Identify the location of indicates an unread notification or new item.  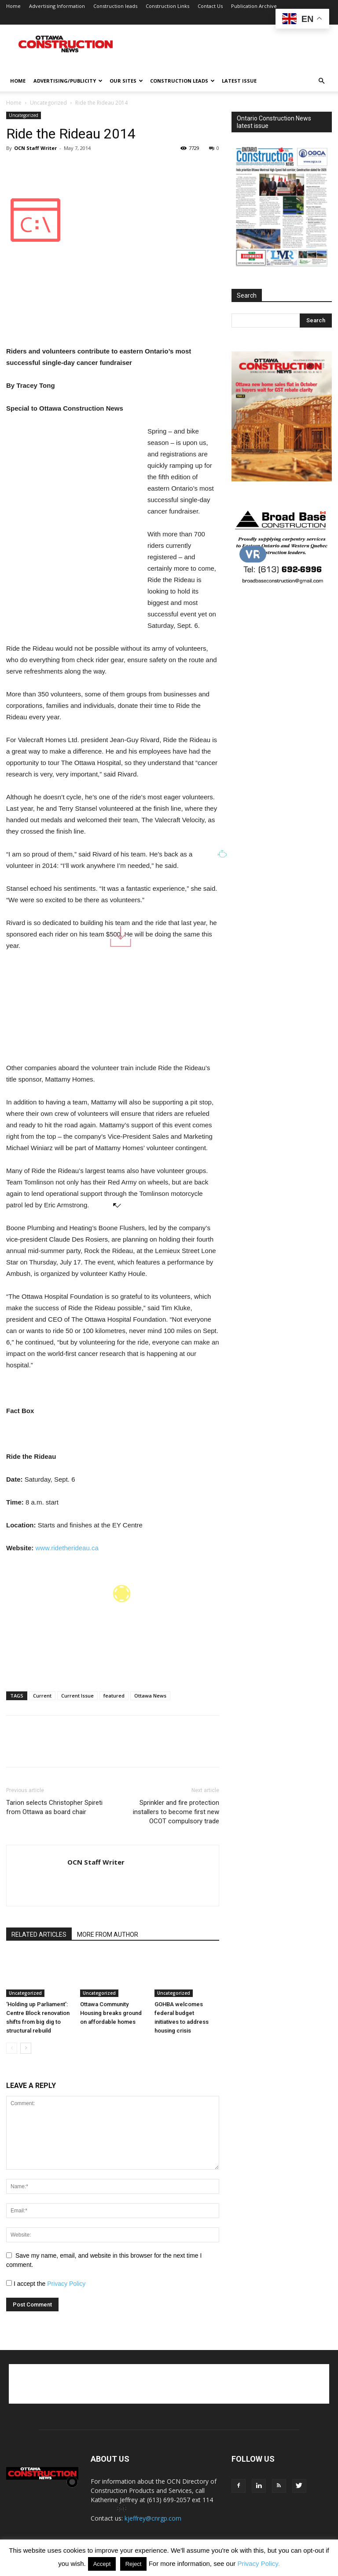
(72, 2482).